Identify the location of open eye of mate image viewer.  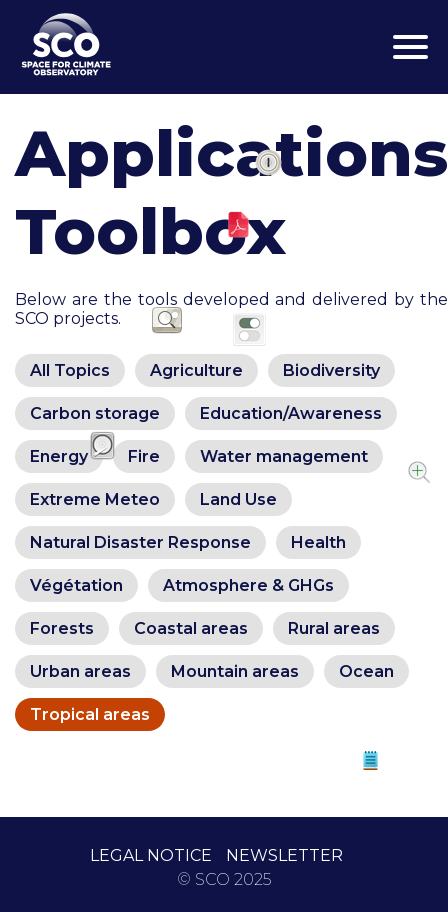
(167, 320).